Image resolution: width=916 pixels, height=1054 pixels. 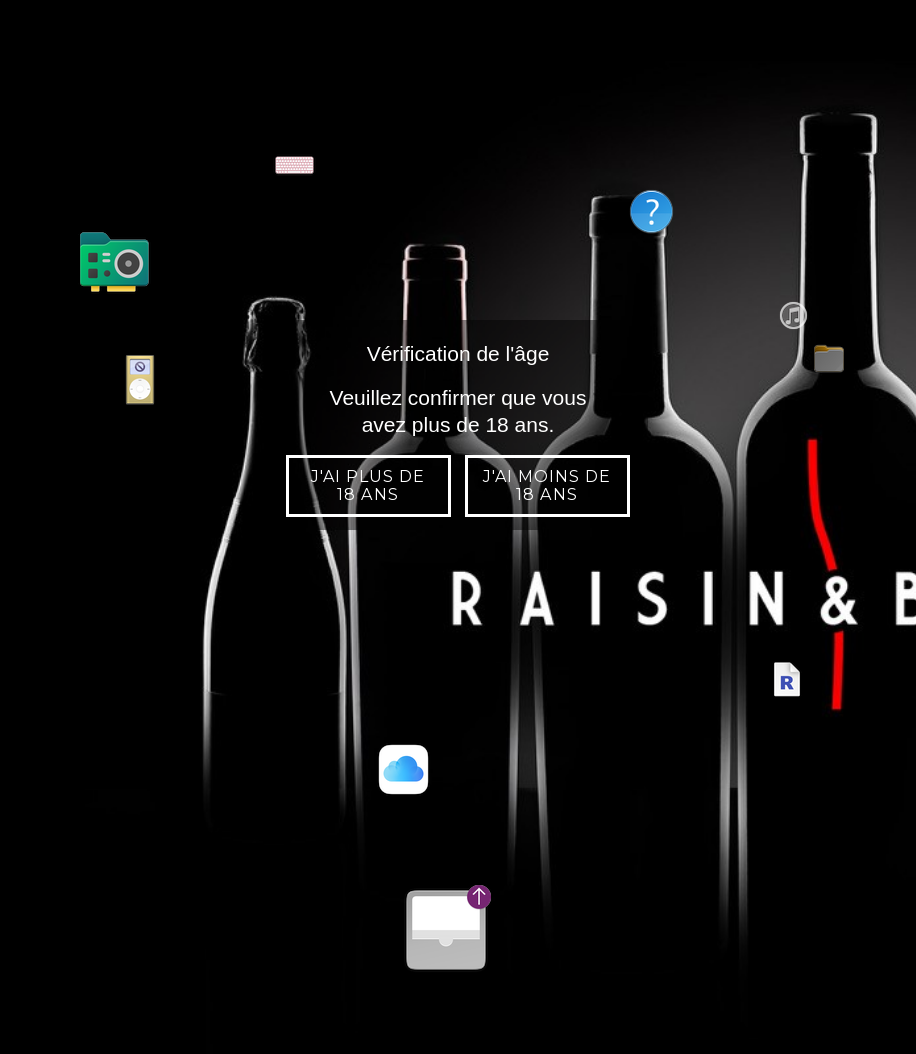 I want to click on open a folder to view its contents, so click(x=829, y=358).